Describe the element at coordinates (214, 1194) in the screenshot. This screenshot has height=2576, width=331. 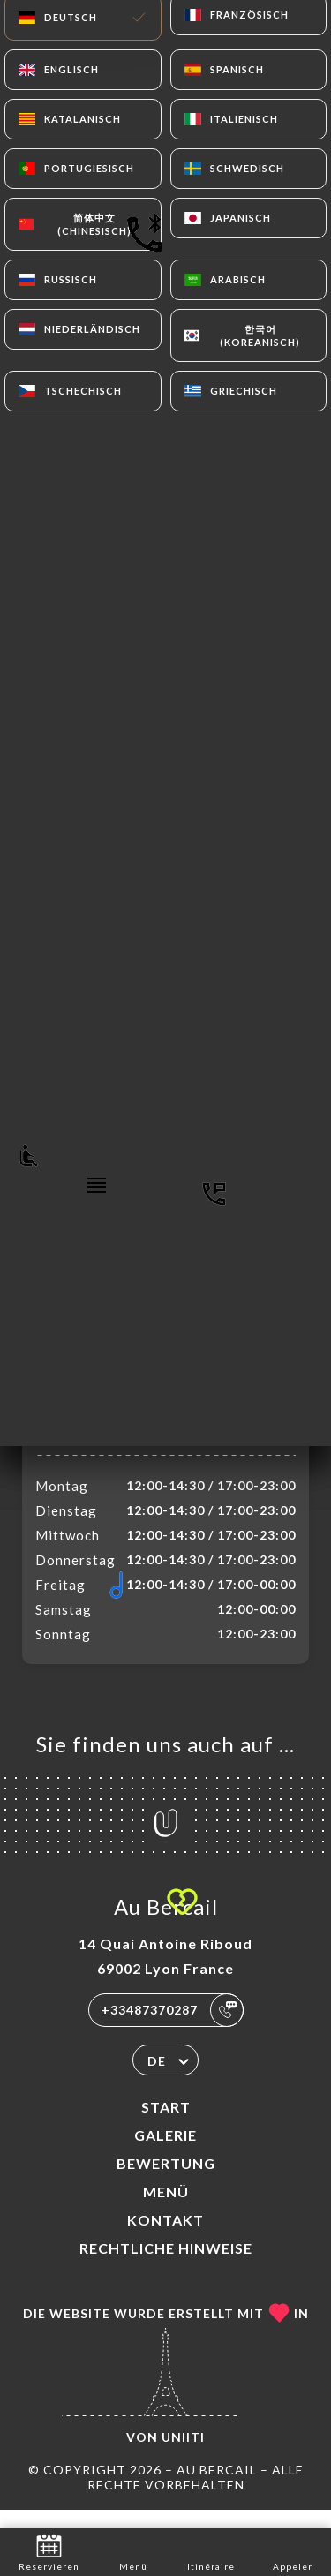
I see `access voicemail or phone messages` at that location.